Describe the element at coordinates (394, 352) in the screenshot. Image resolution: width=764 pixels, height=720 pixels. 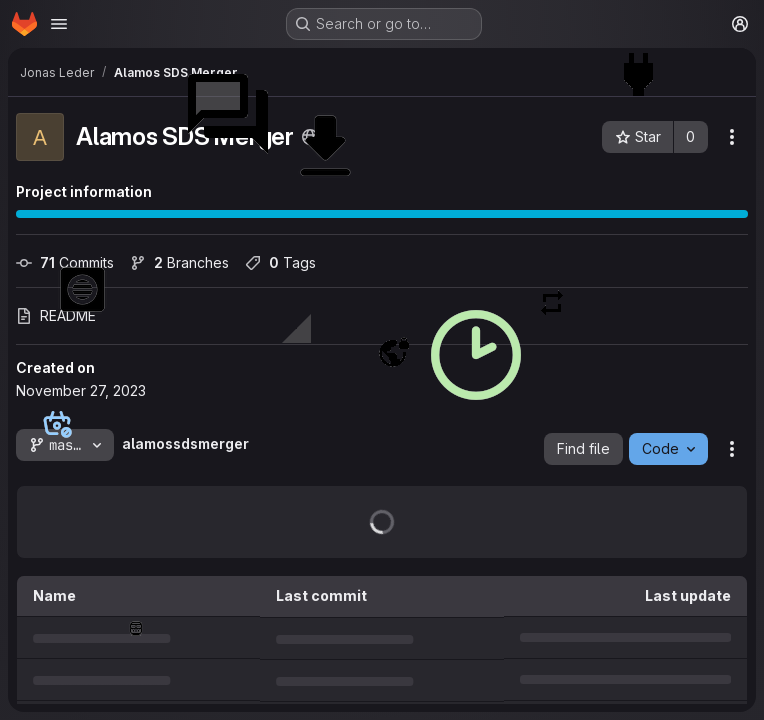
I see `connect to a secure VPN network` at that location.